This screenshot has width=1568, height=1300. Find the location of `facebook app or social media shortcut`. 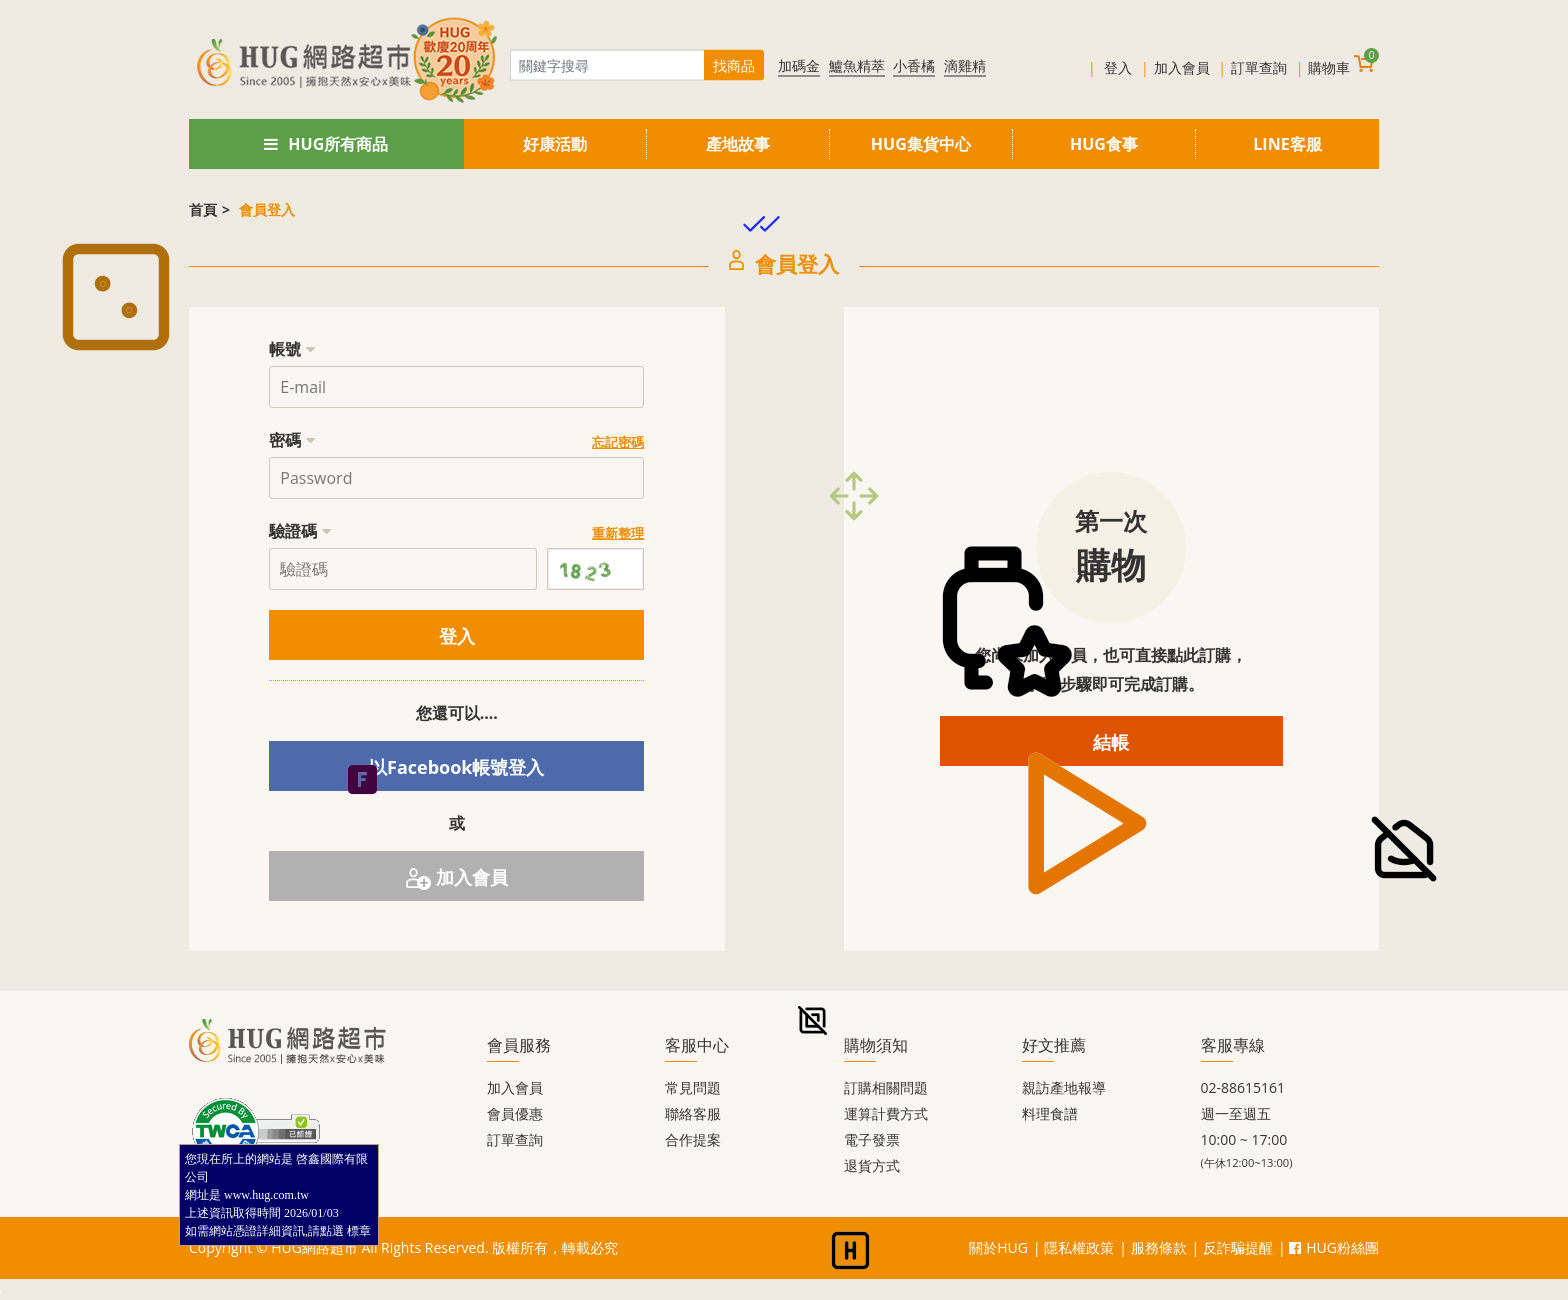

facebook app or social media shortcut is located at coordinates (362, 779).